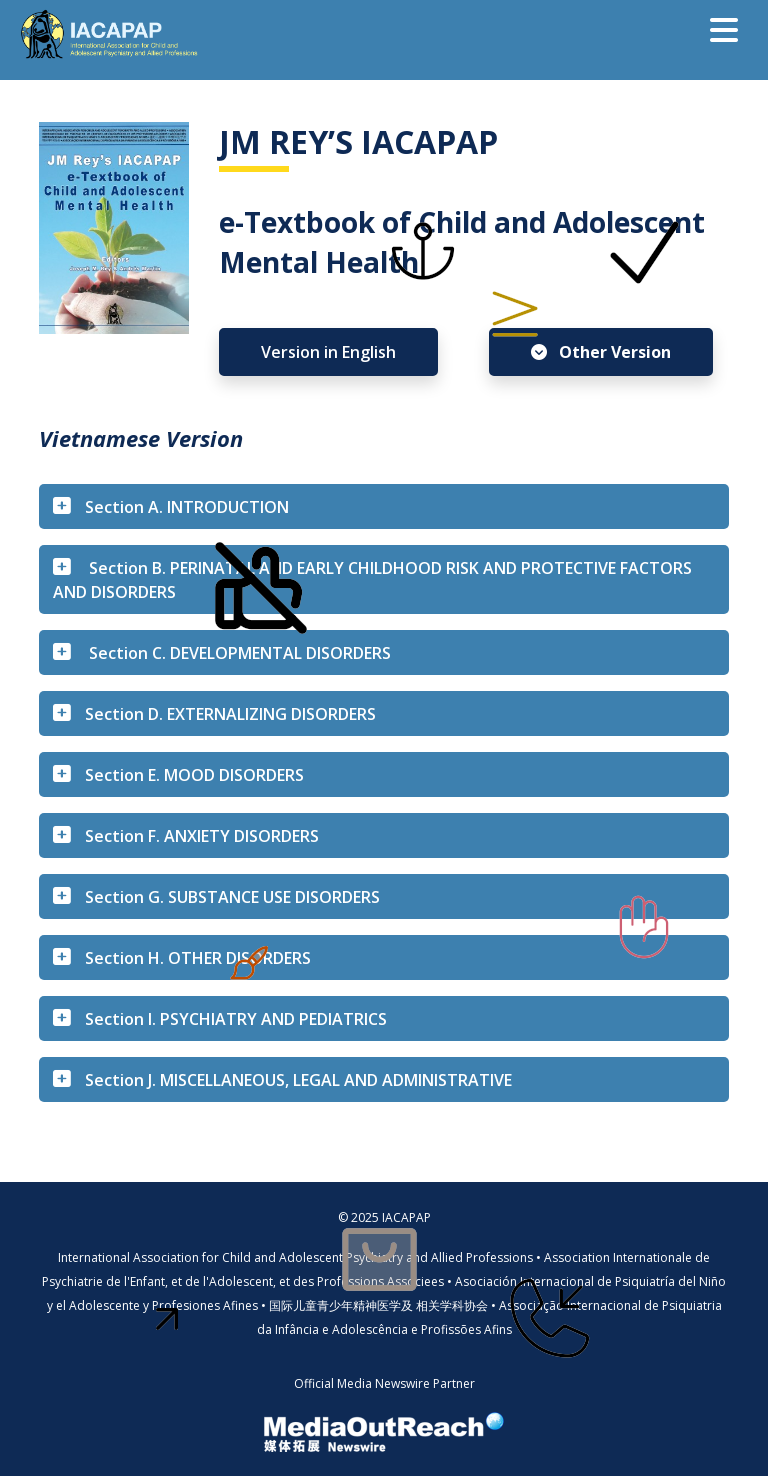 This screenshot has height=1476, width=768. What do you see at coordinates (551, 1316) in the screenshot?
I see `incoming call notification` at bounding box center [551, 1316].